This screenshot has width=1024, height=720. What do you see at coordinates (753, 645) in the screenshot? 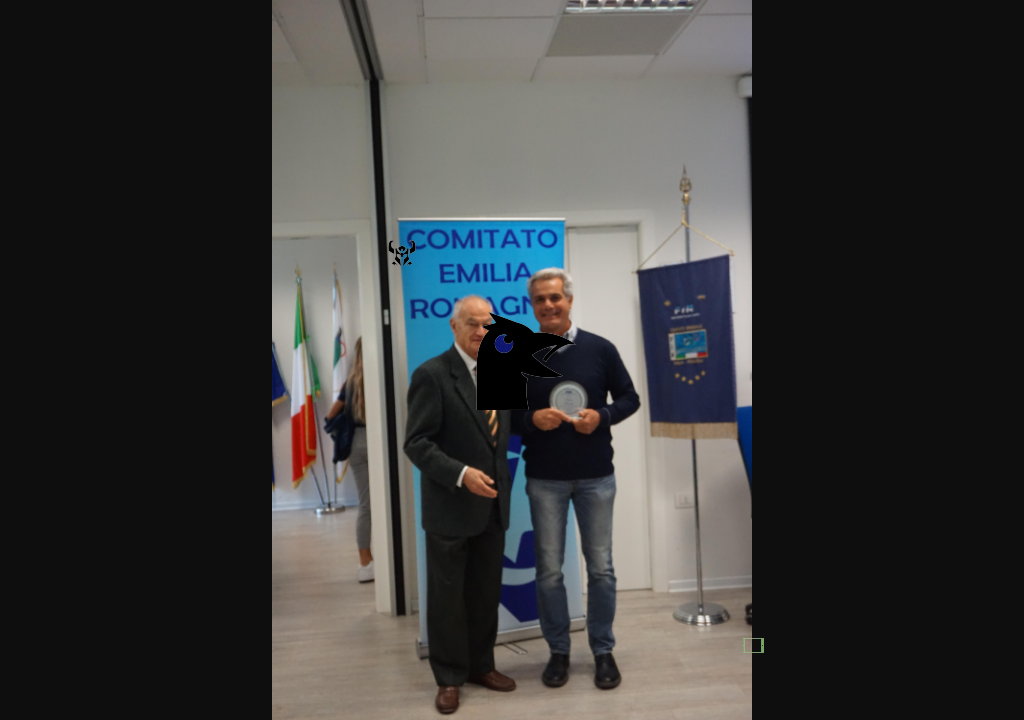
I see `switch to tablet view or layout` at bounding box center [753, 645].